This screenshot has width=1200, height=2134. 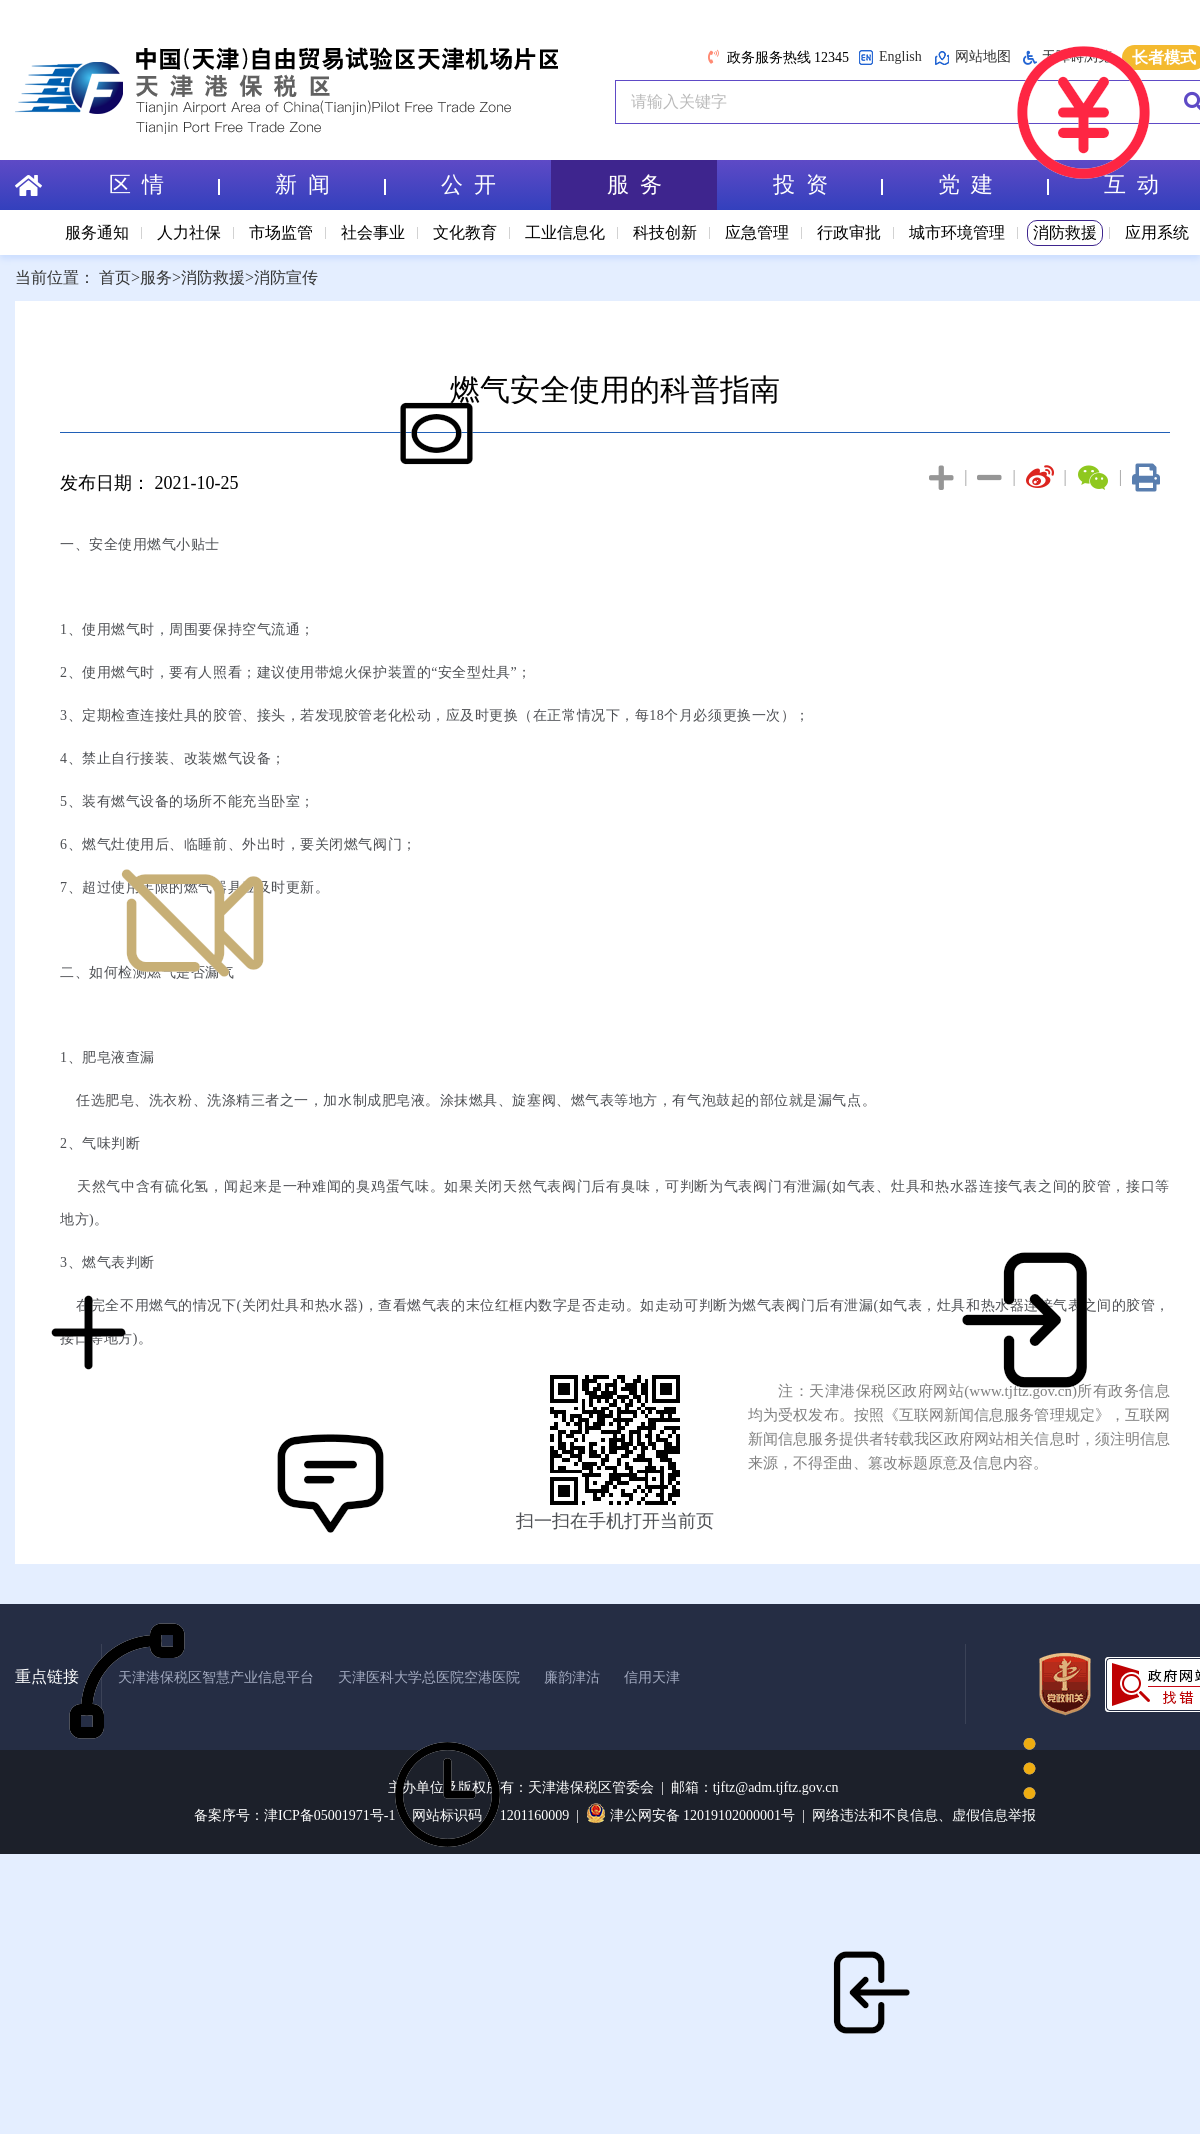 What do you see at coordinates (195, 923) in the screenshot?
I see `video camera is off` at bounding box center [195, 923].